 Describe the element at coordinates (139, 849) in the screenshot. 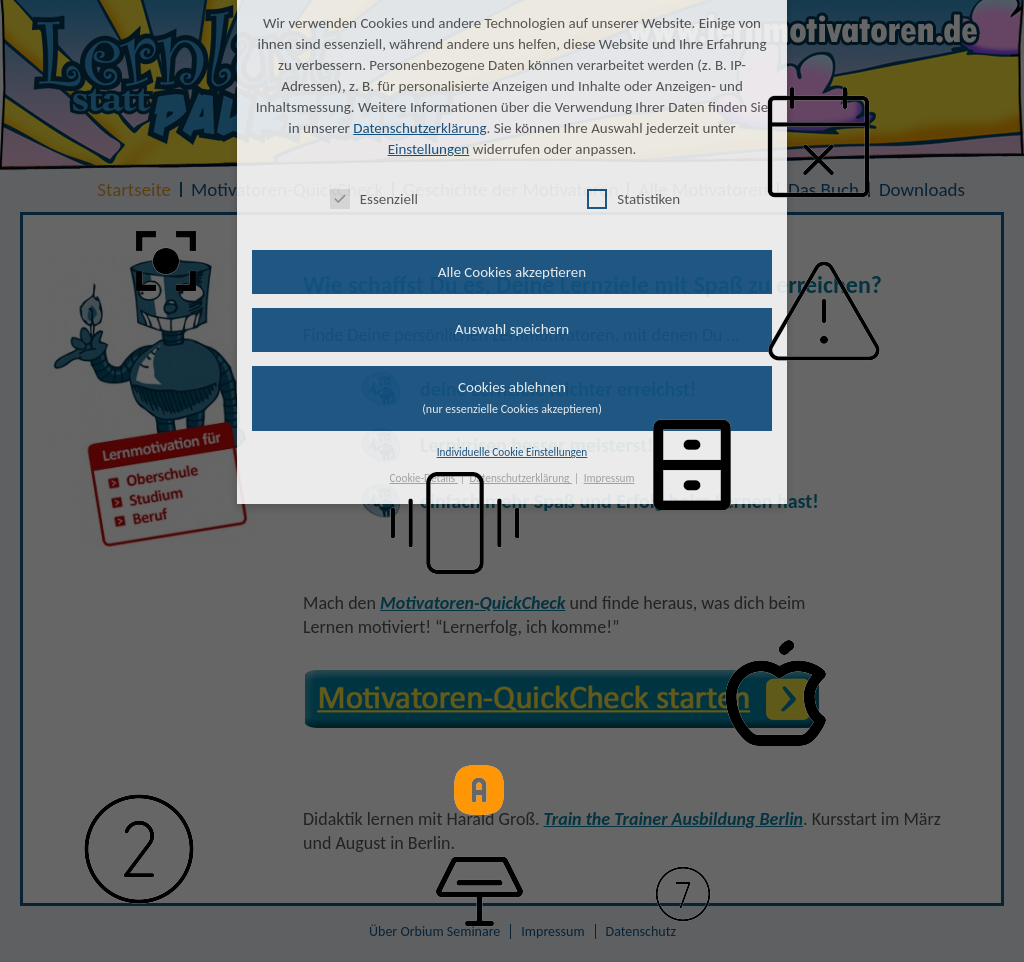

I see `indicates step two in a multi-step process` at that location.